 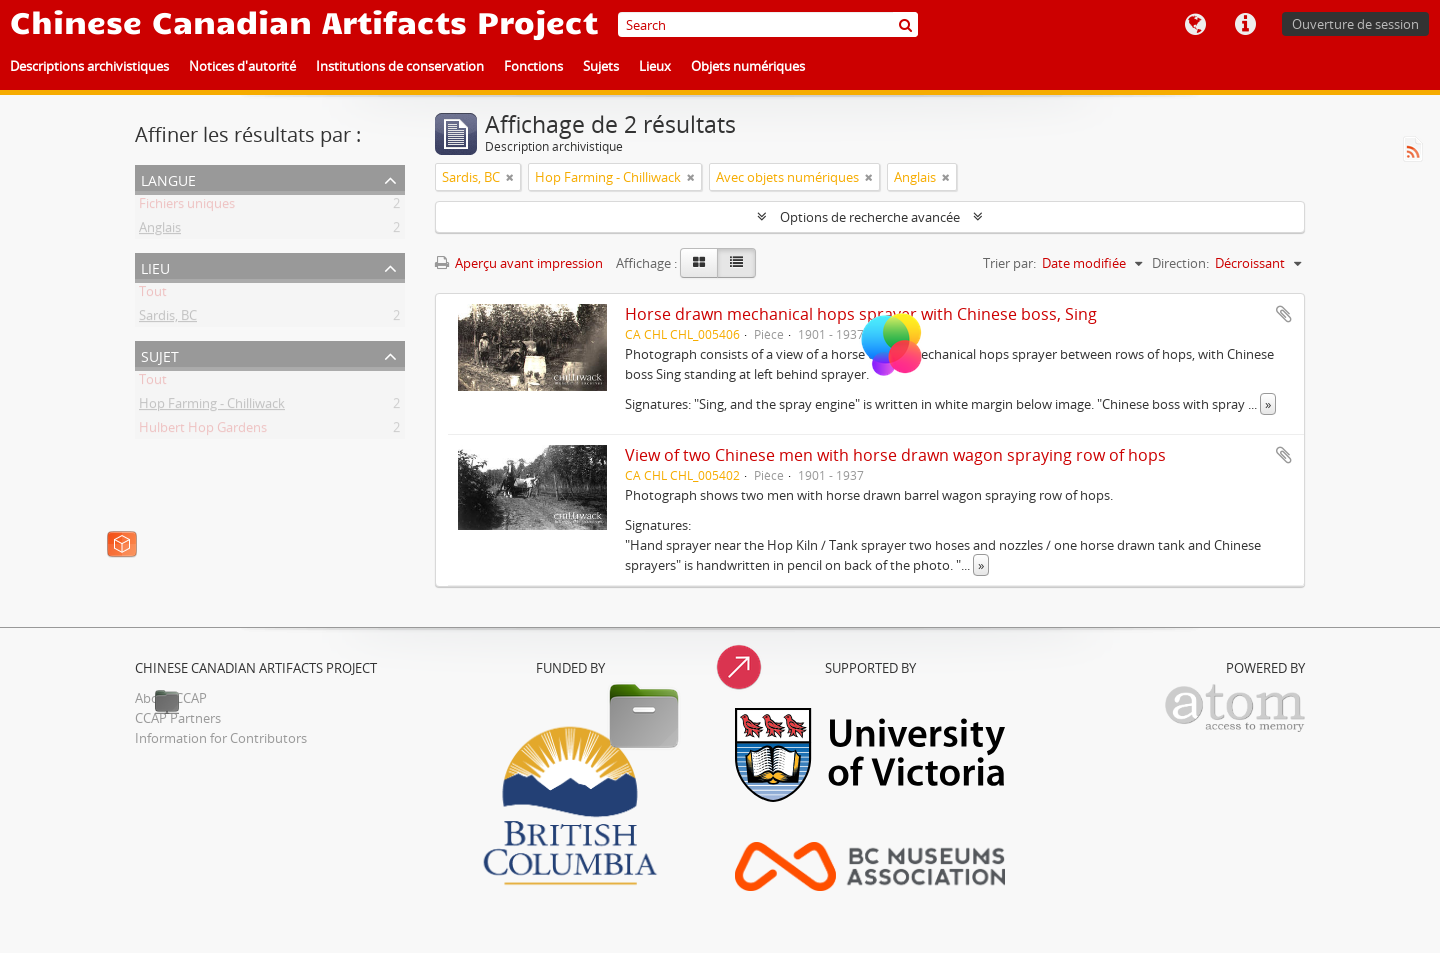 I want to click on an ascii stl 3d model file, so click(x=122, y=543).